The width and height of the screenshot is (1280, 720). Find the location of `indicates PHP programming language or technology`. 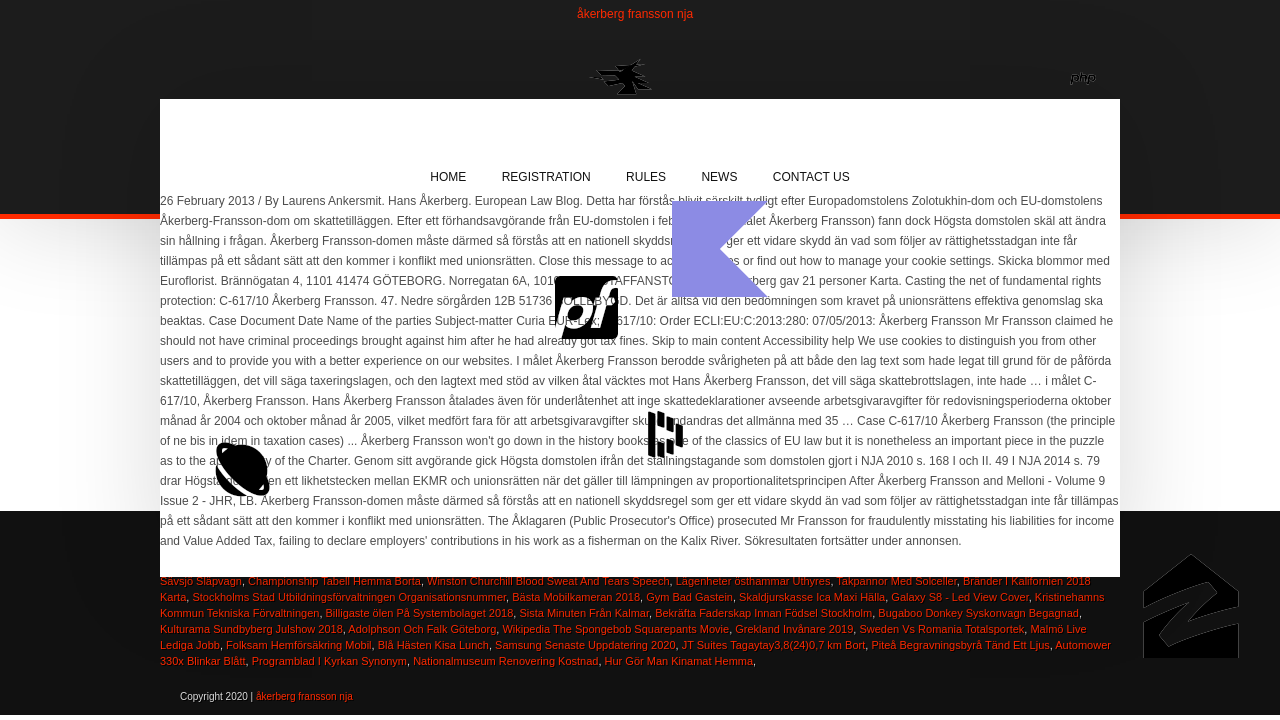

indicates PHP programming language or technology is located at coordinates (1083, 79).